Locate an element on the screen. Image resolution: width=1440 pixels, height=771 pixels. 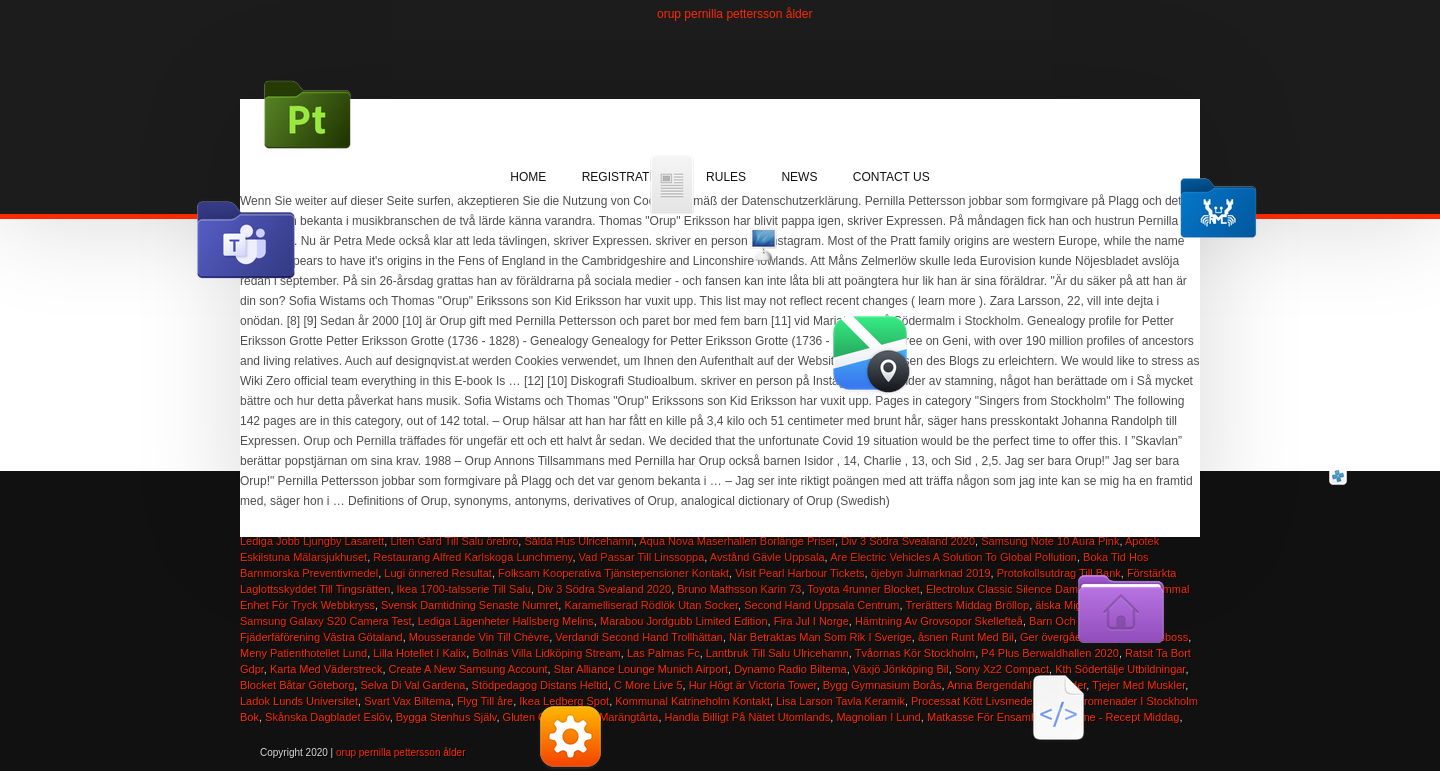
document template file type is located at coordinates (672, 185).